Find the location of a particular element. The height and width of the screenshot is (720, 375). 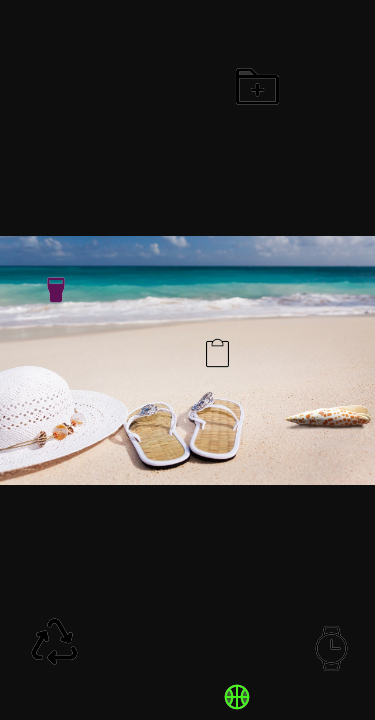

access sports or basketball-related content is located at coordinates (237, 697).